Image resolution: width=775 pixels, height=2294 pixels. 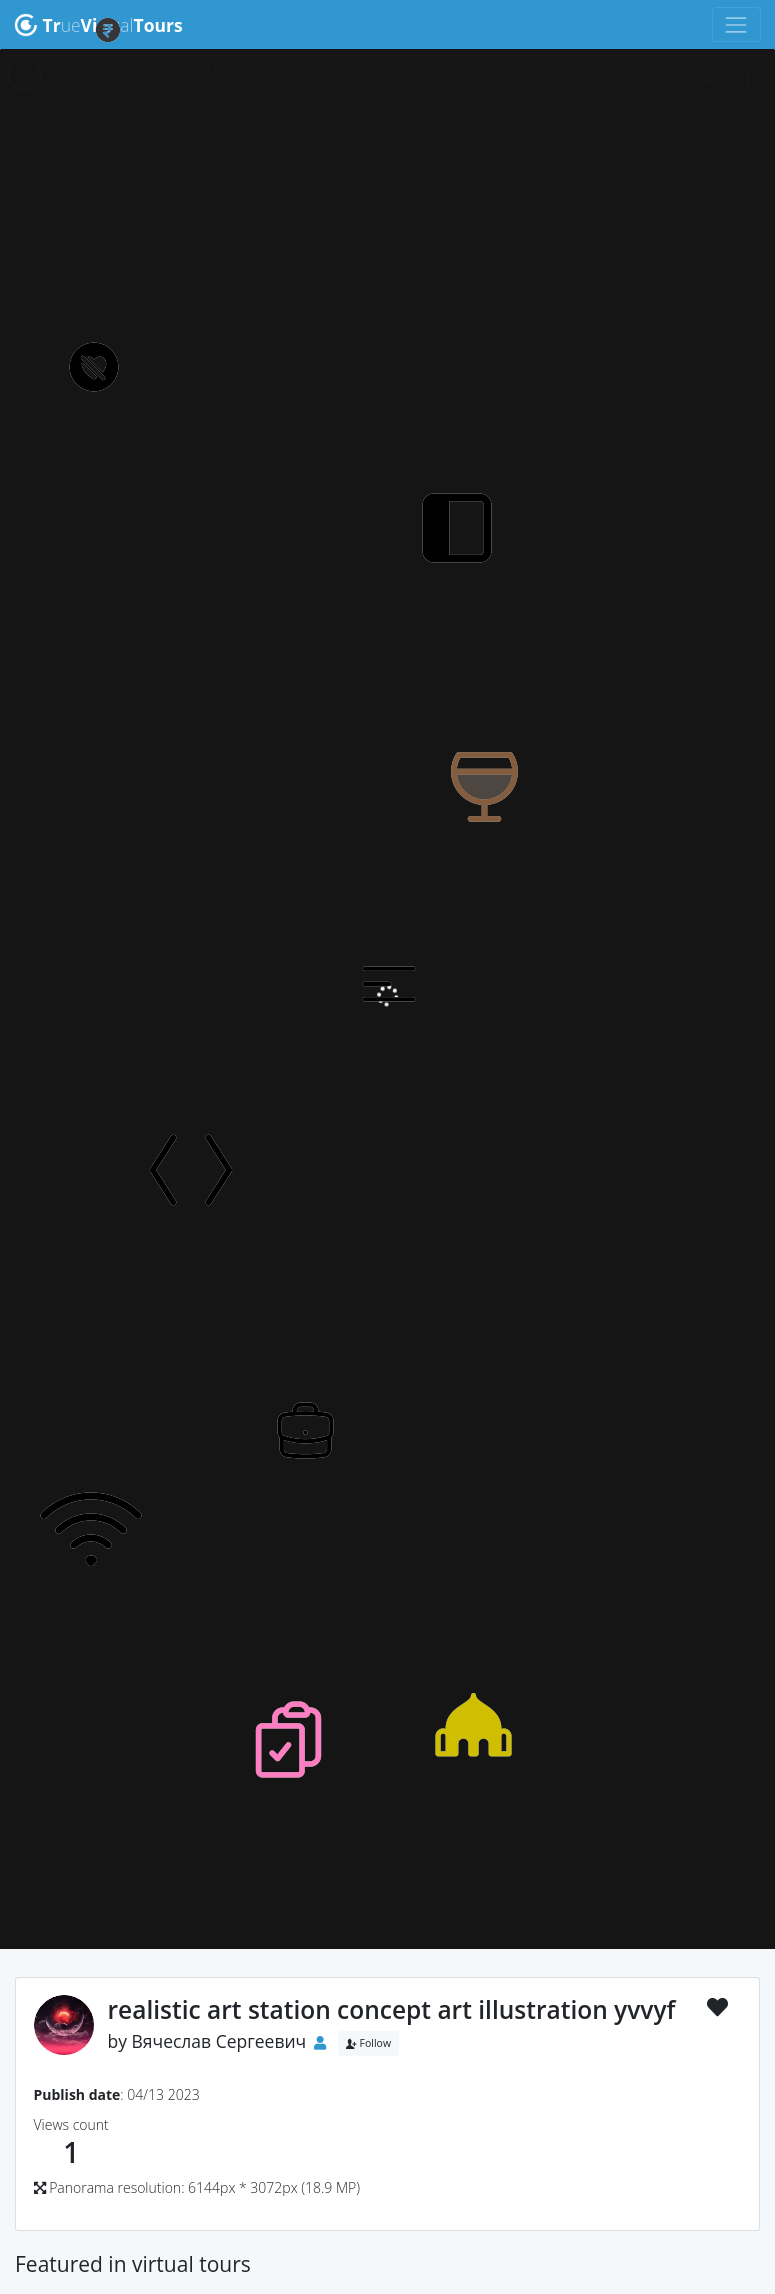 I want to click on toggle sidebar panel visibility, so click(x=457, y=528).